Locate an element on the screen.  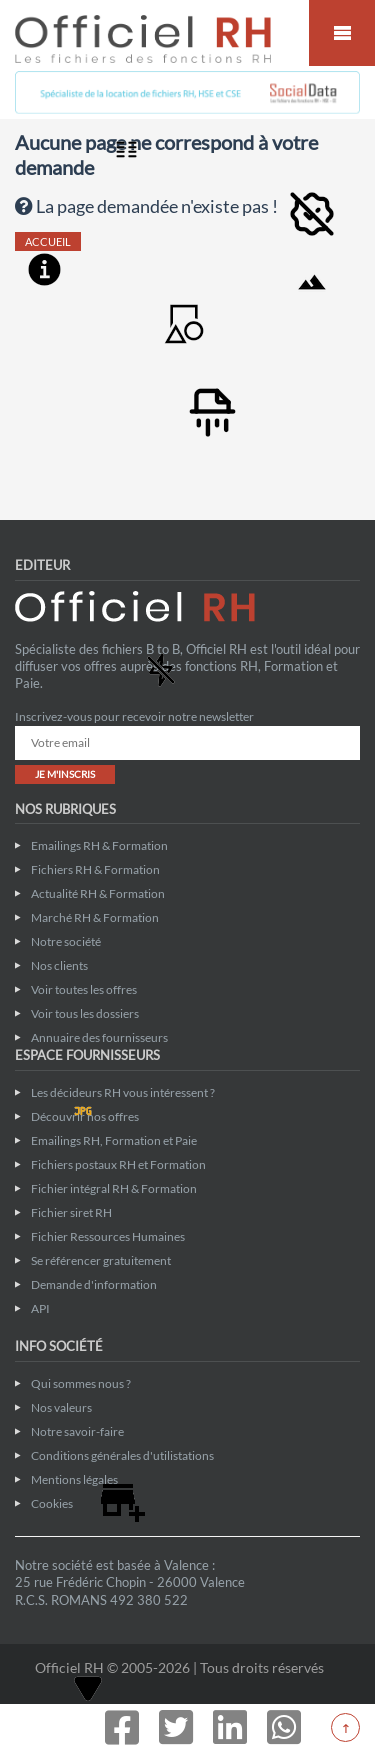
view landscape or nature photos is located at coordinates (312, 282).